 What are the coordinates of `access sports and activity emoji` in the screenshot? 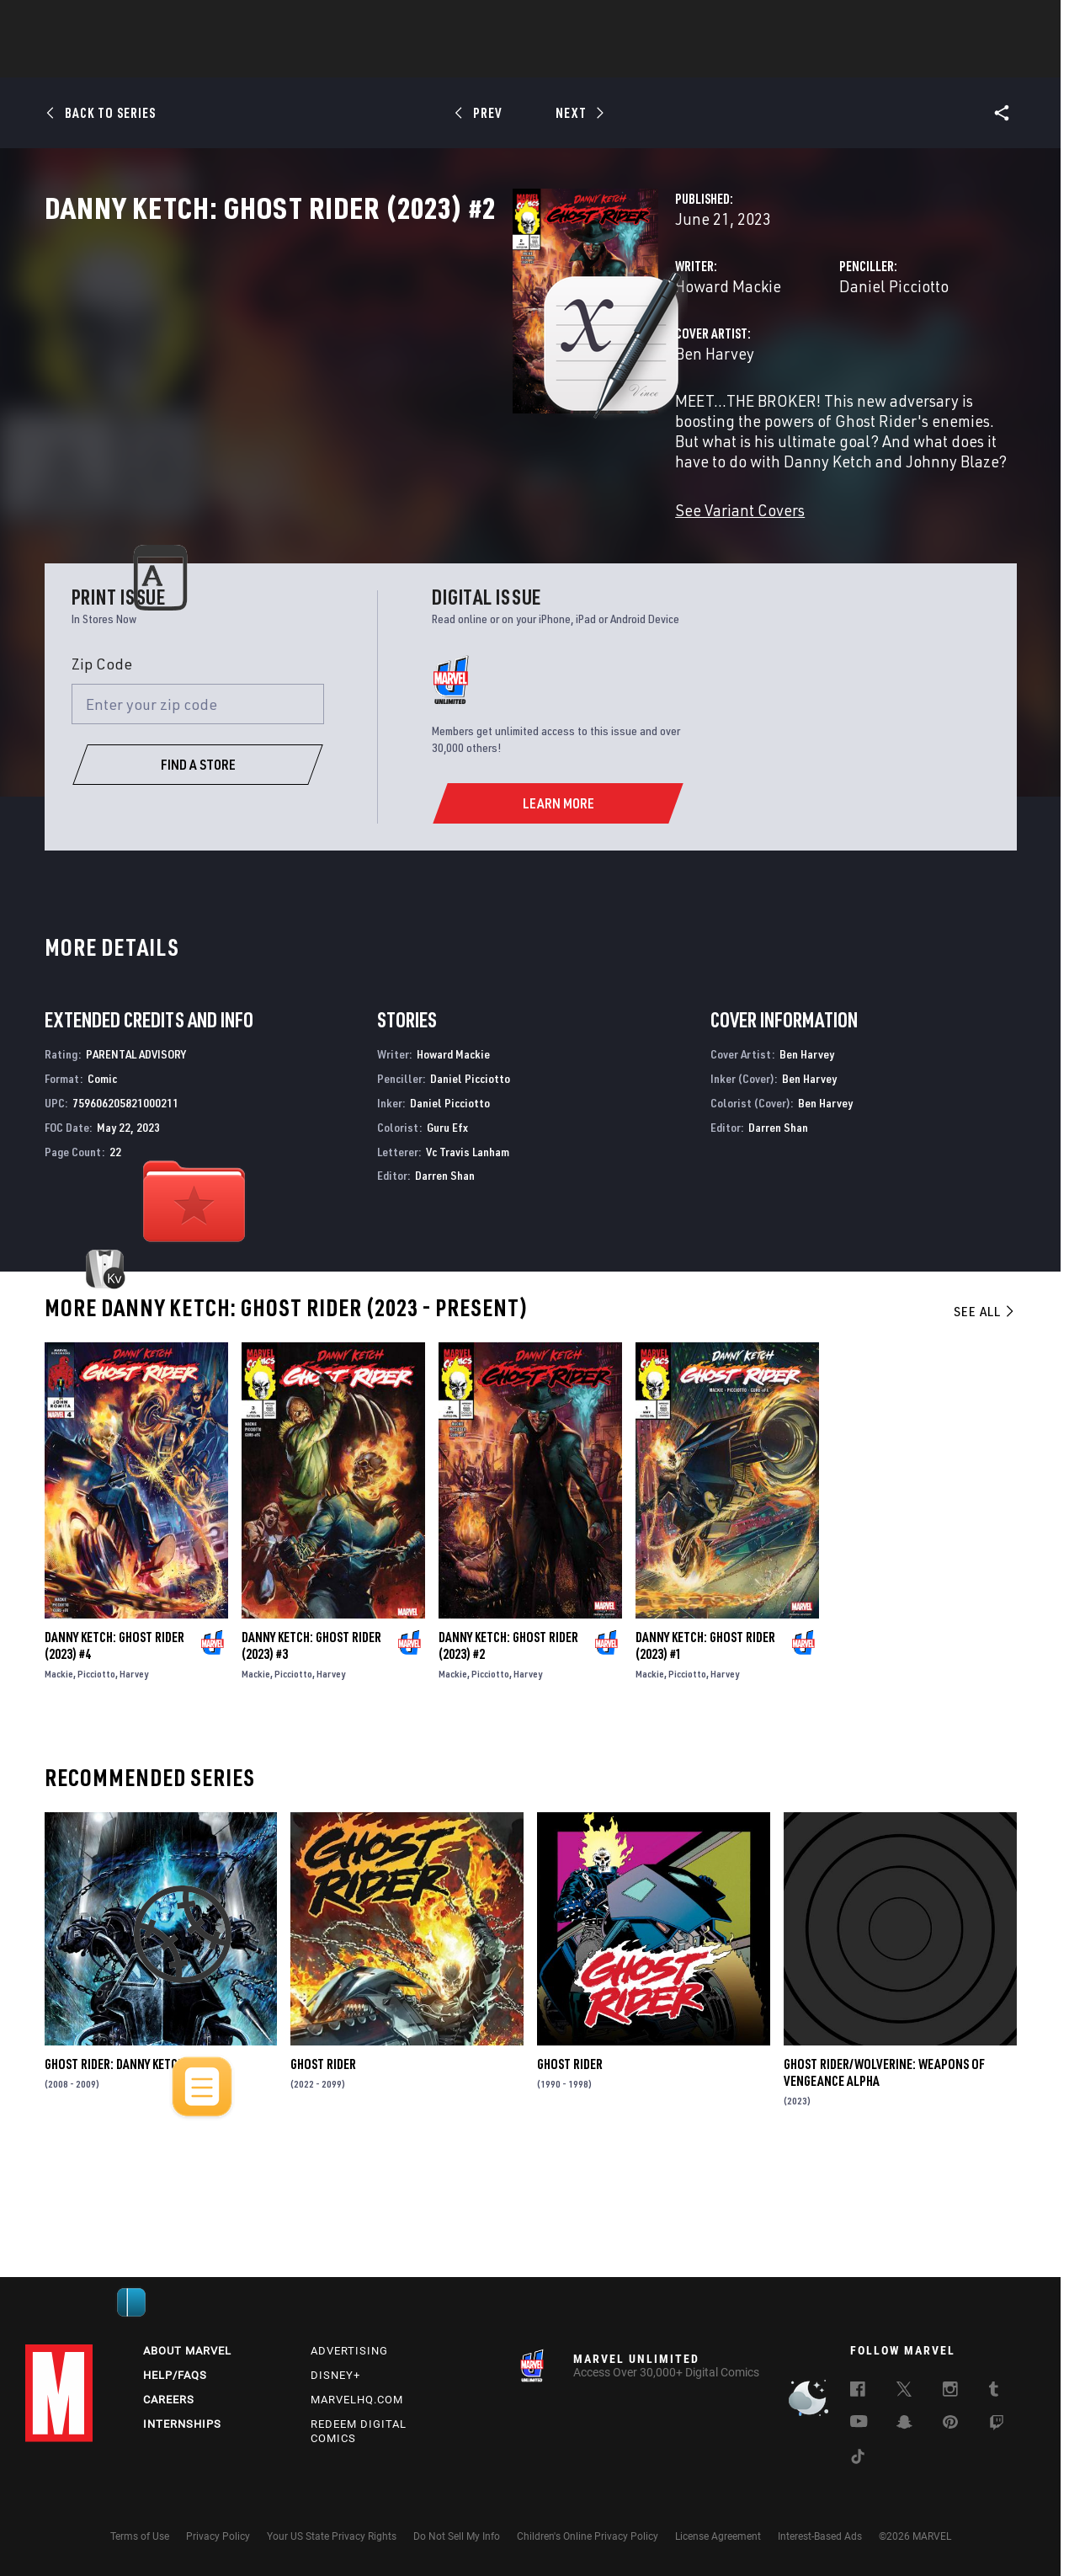 It's located at (183, 1934).